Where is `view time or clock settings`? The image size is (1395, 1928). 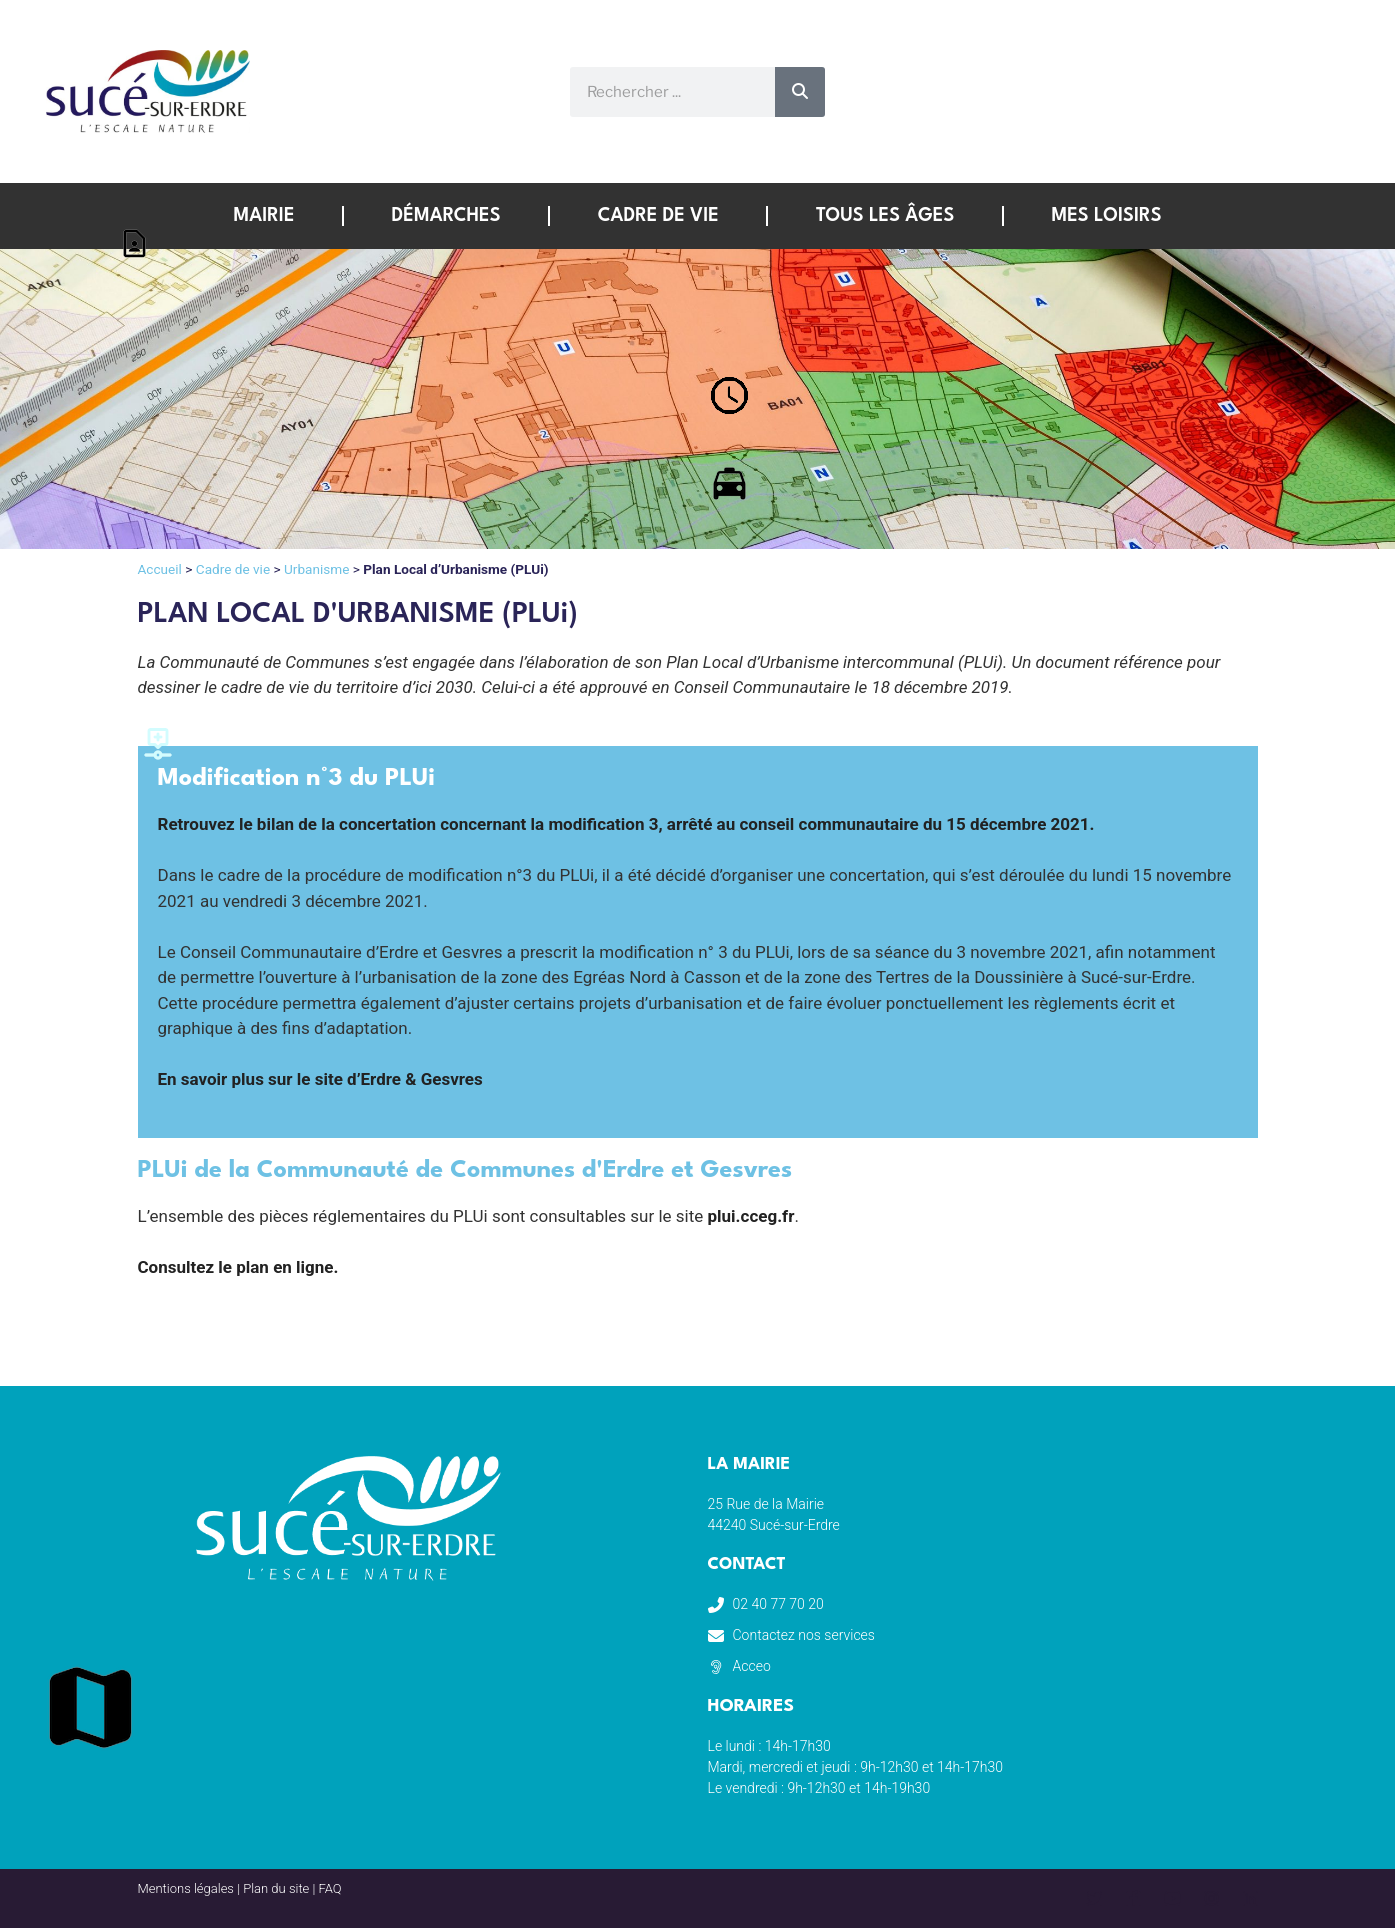
view time or clock settings is located at coordinates (729, 395).